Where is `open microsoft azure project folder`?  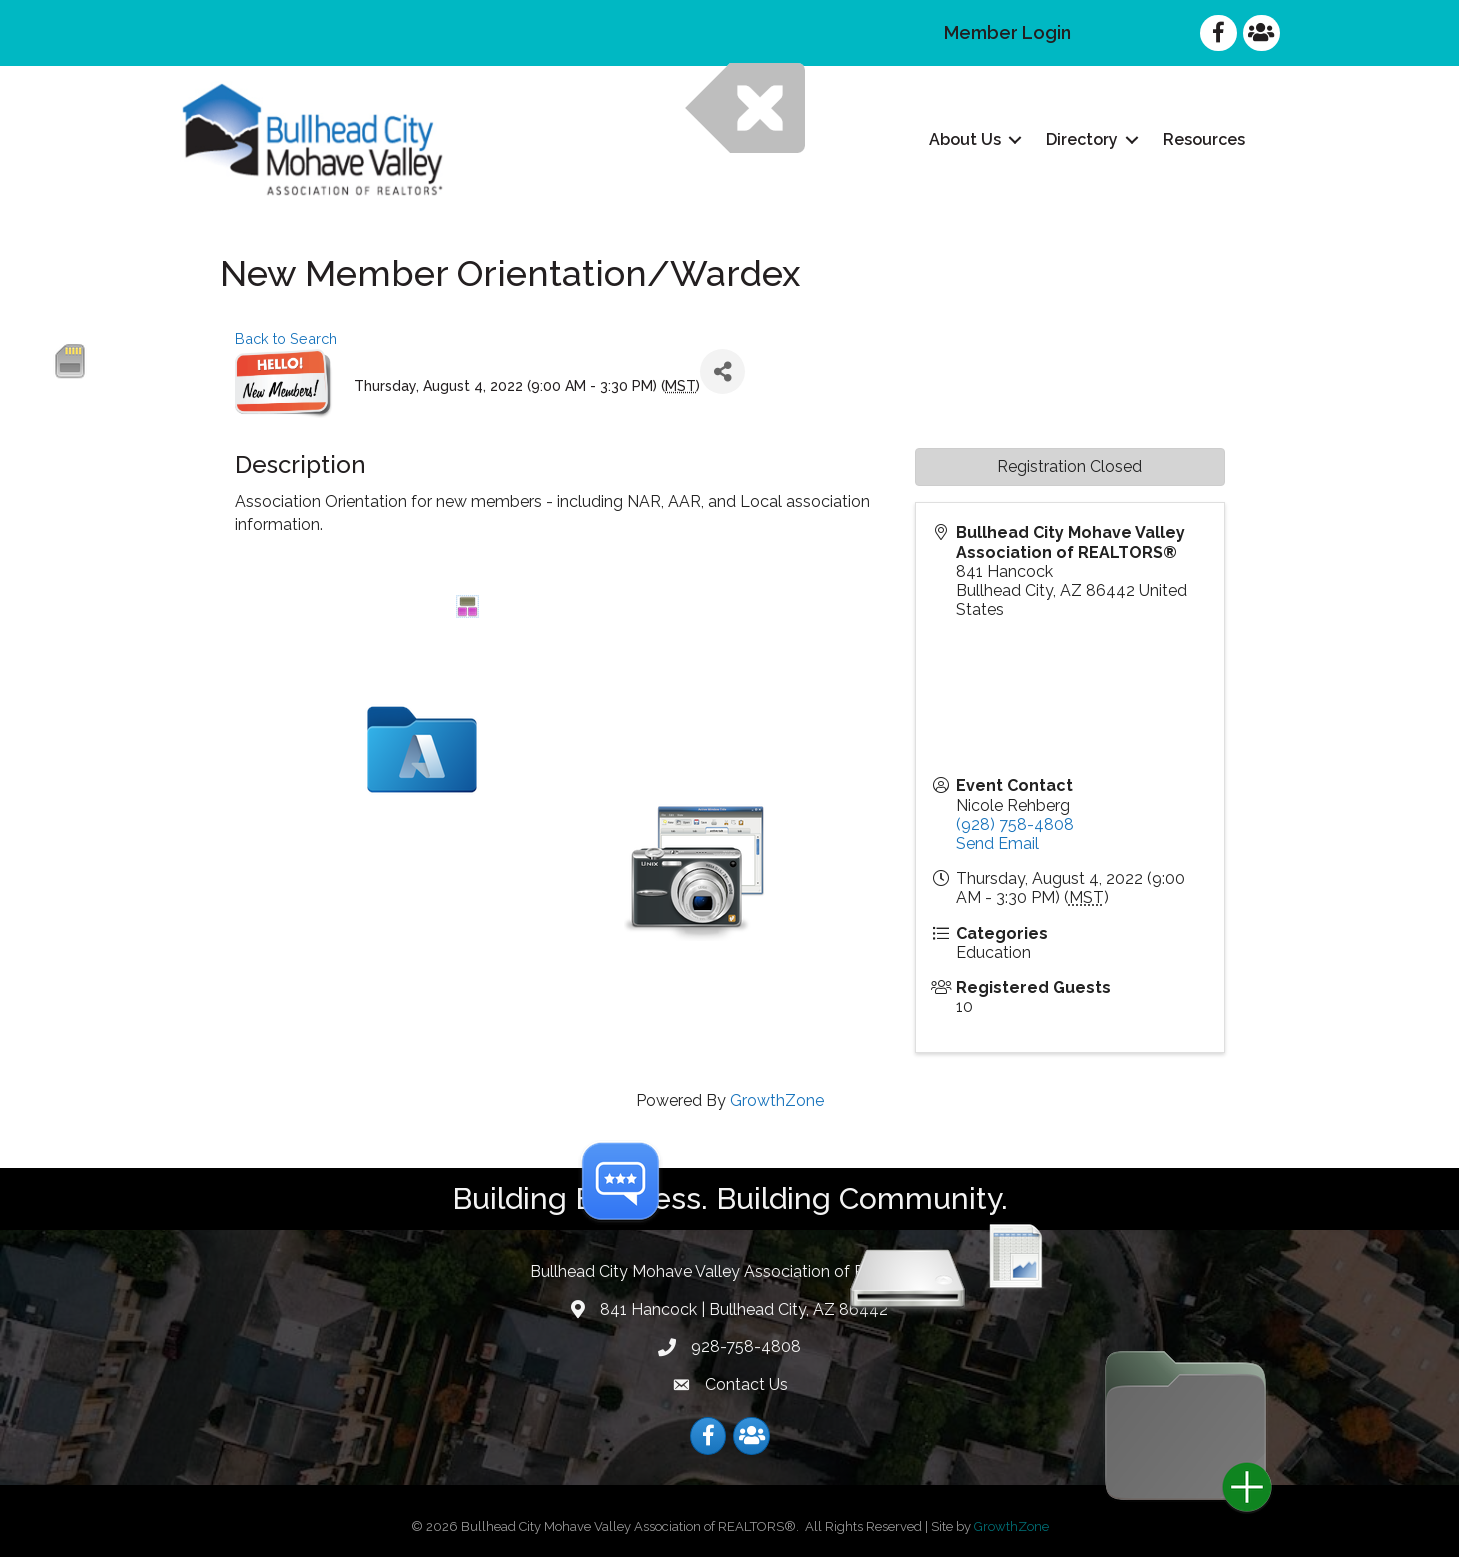
open microsoft azure project folder is located at coordinates (421, 752).